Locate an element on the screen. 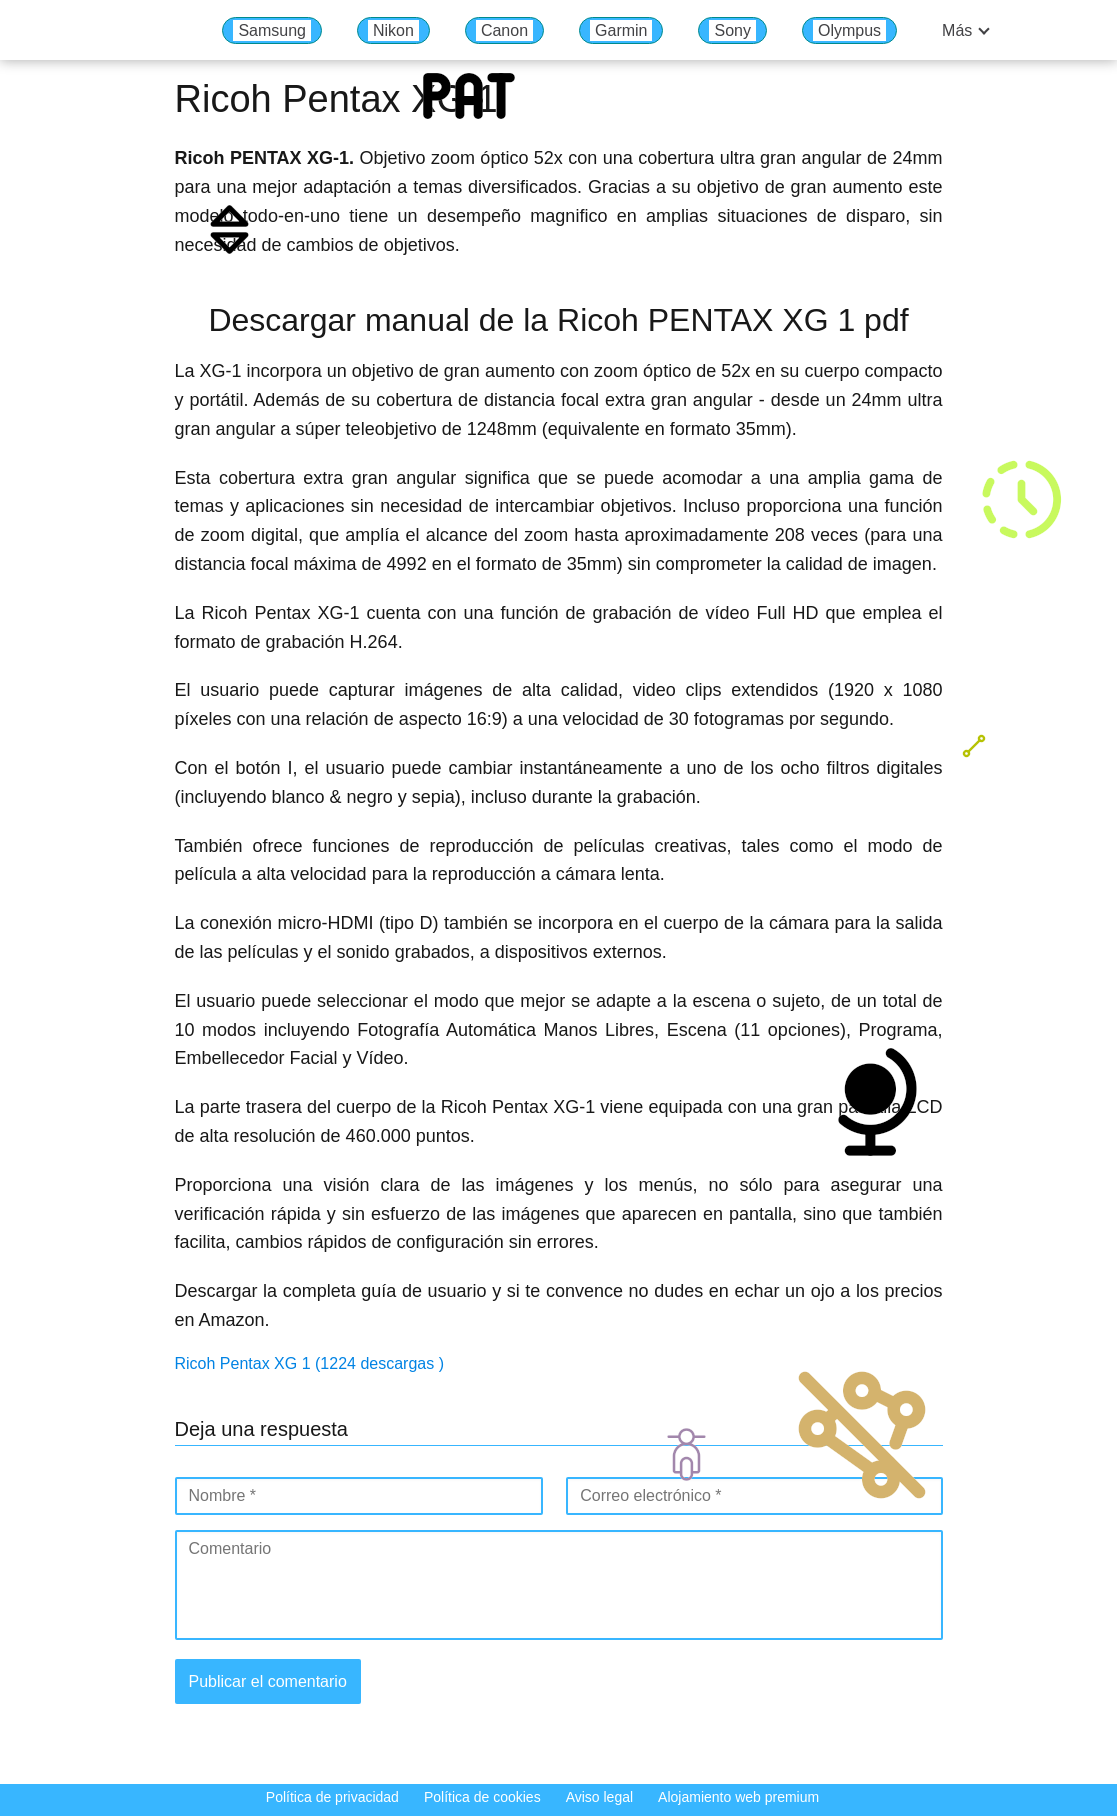 The width and height of the screenshot is (1117, 1816). indicates an HTTP PATCH request method is located at coordinates (469, 96).